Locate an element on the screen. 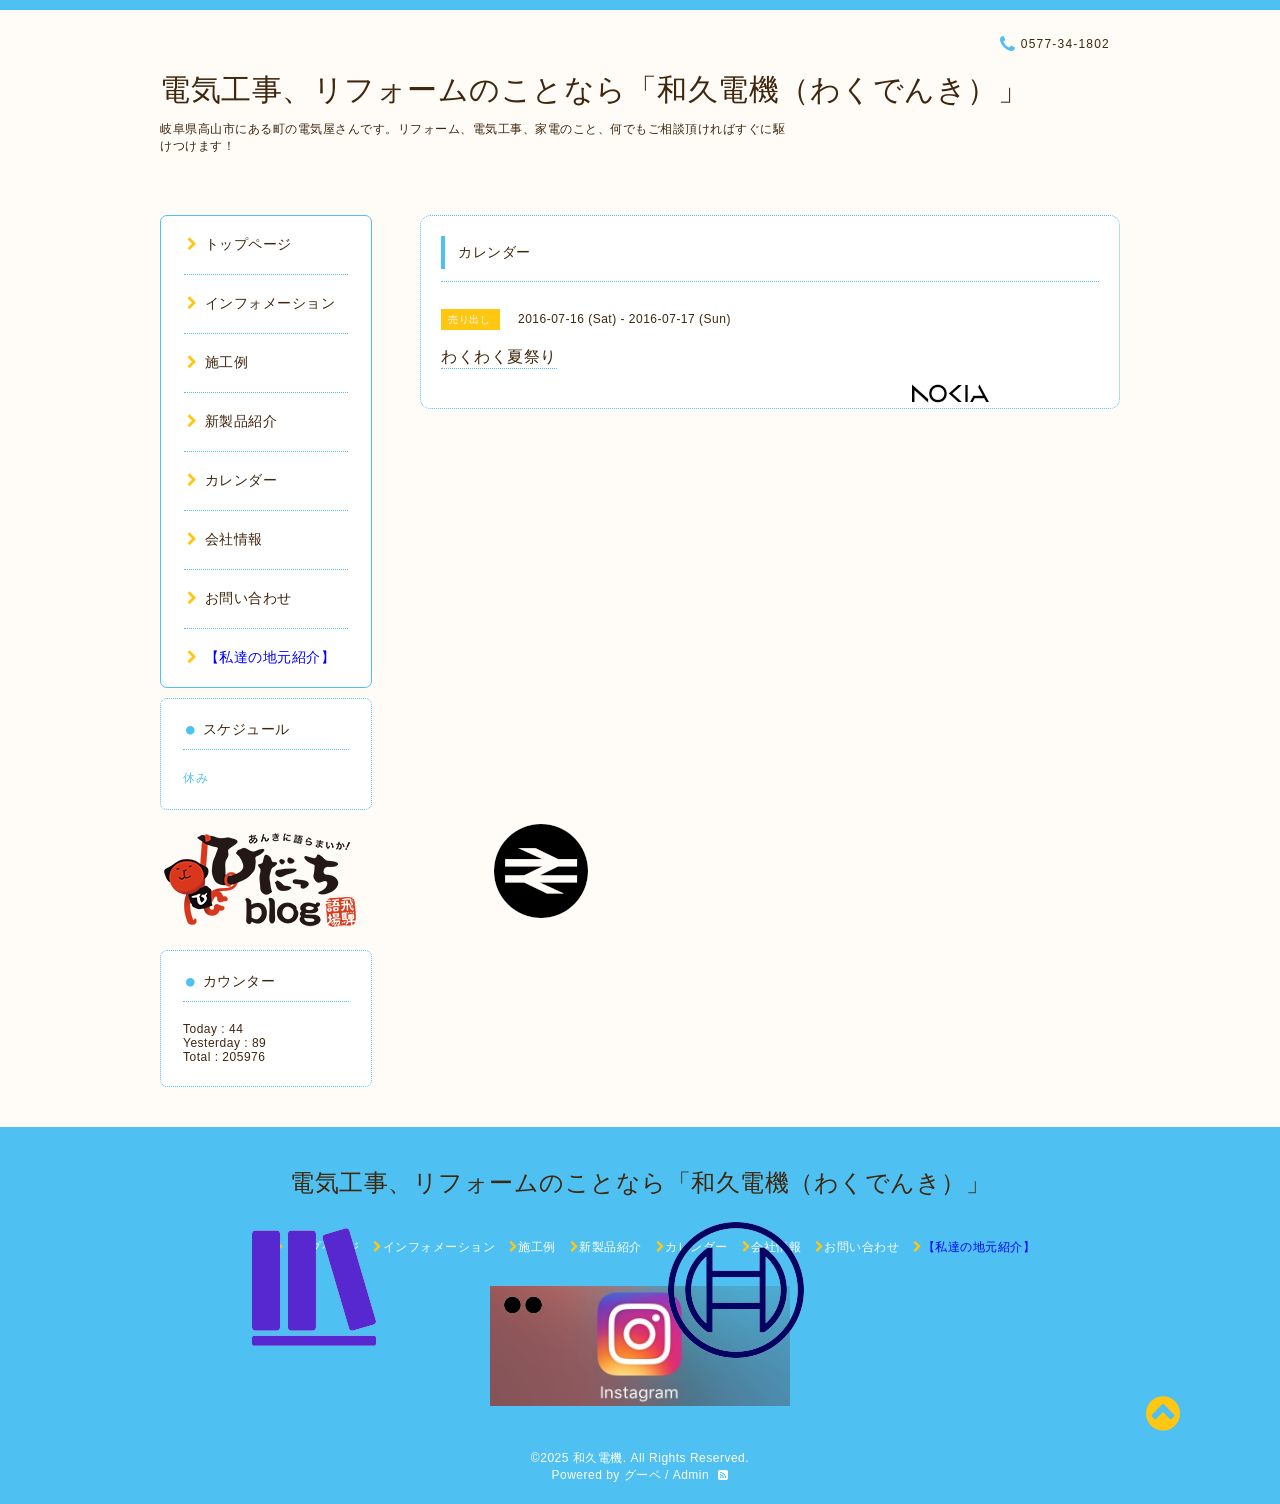  access National Rail train services and schedules is located at coordinates (541, 871).